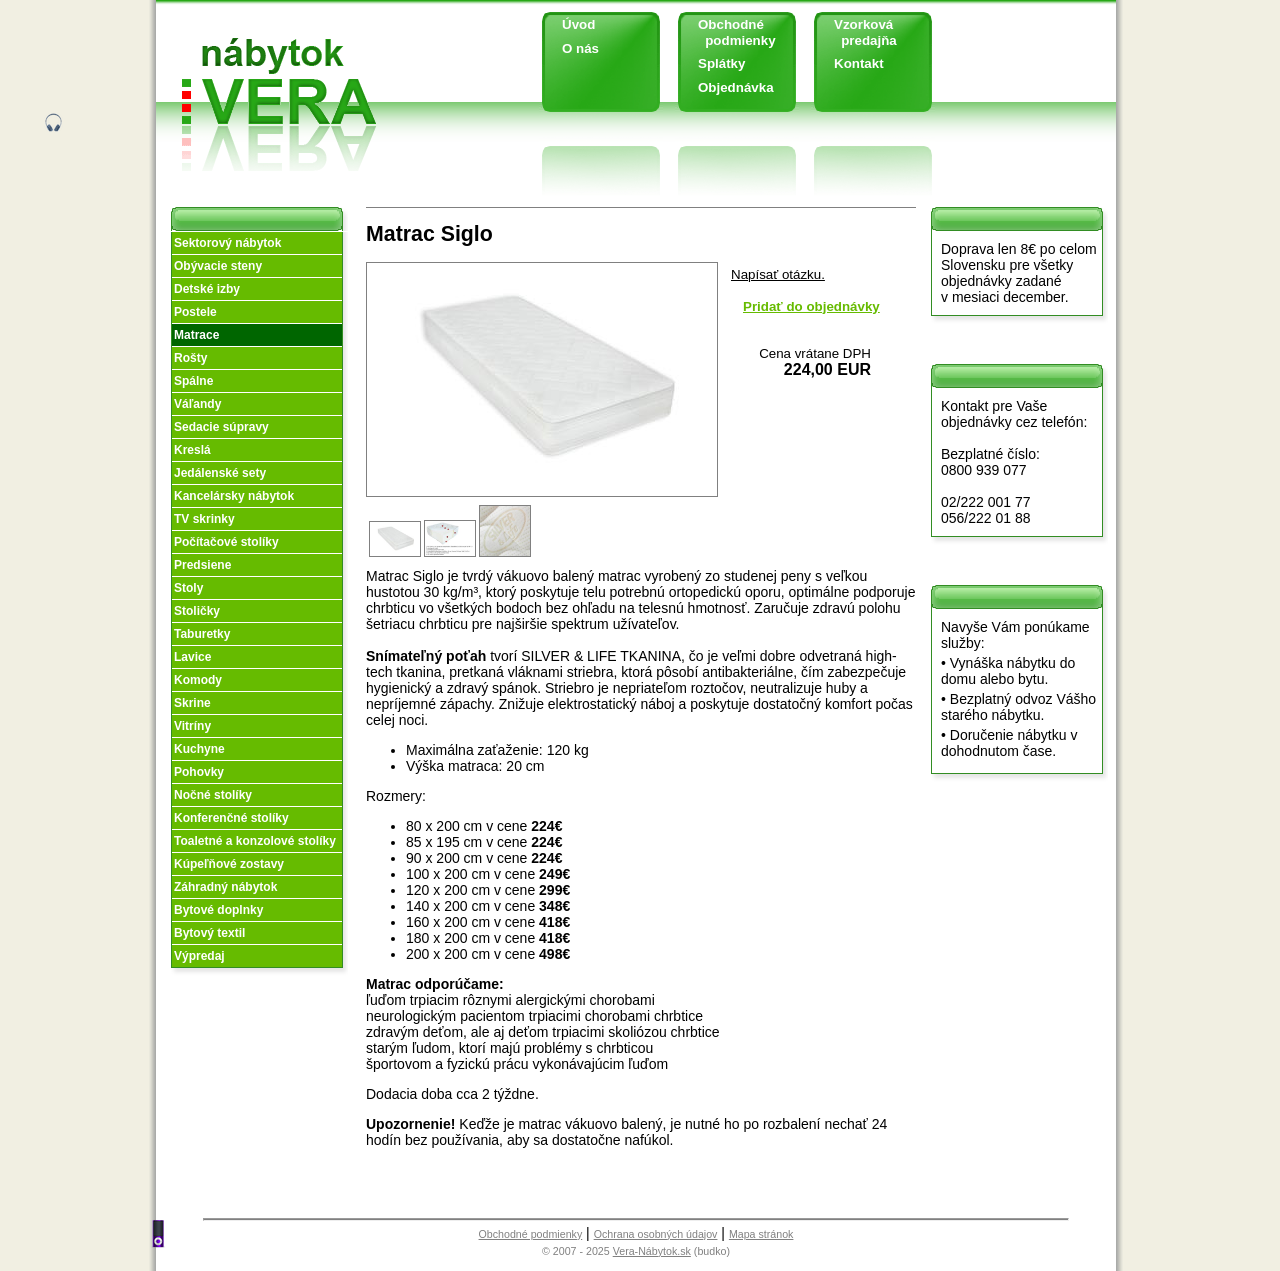  I want to click on indicates a connected iPod nano device, so click(158, 1234).